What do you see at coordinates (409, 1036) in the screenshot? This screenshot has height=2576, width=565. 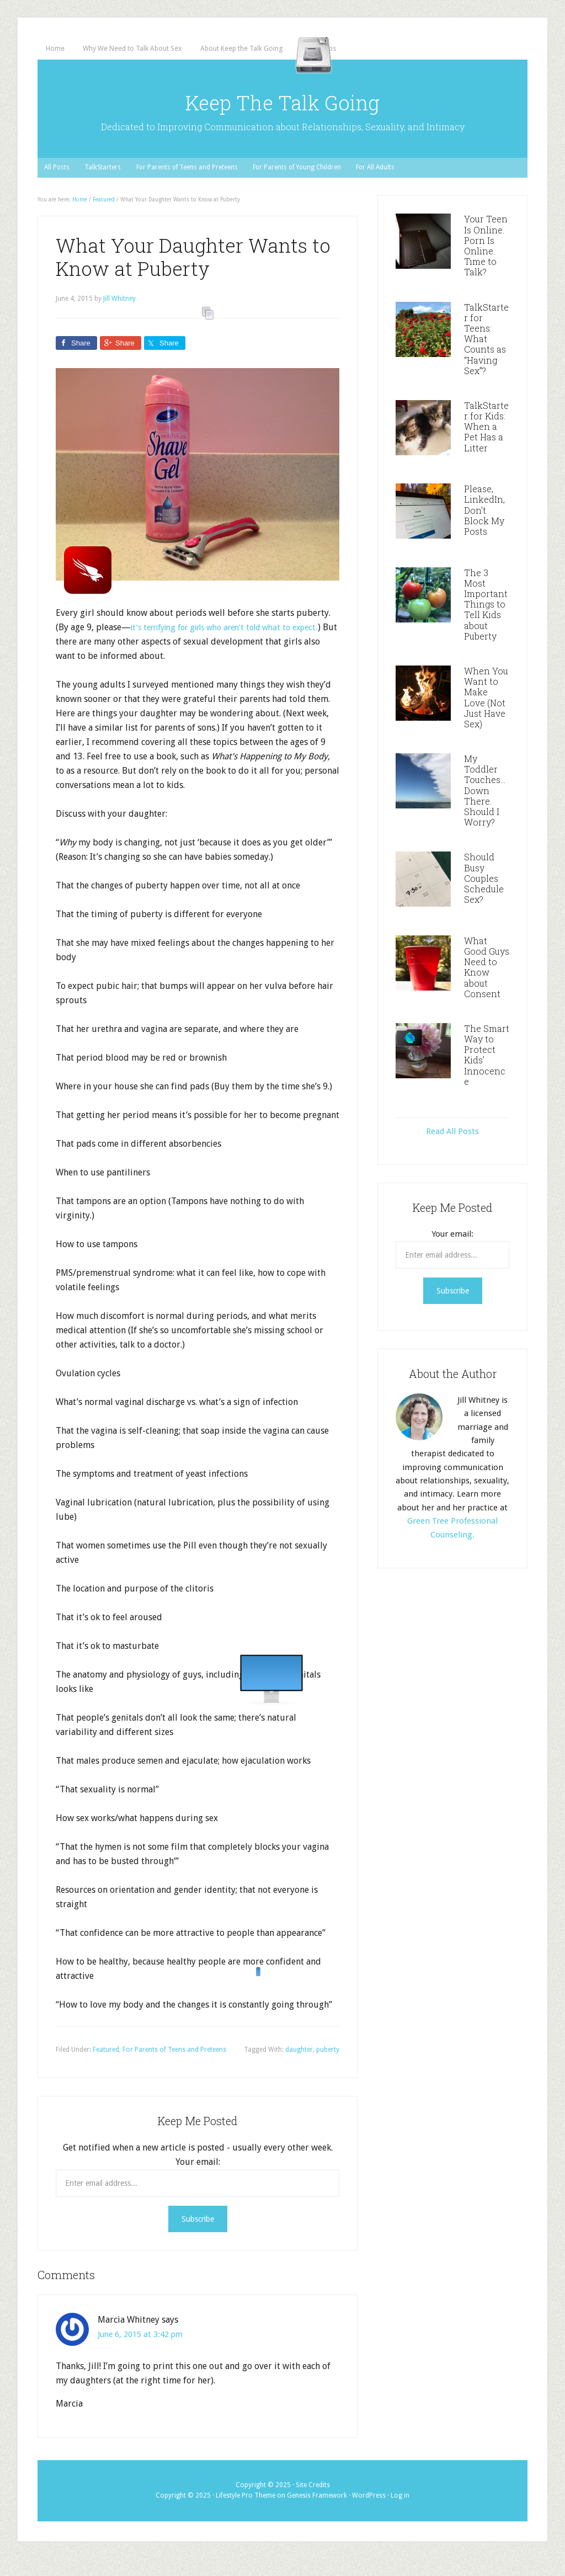 I see `open dart project folder` at bounding box center [409, 1036].